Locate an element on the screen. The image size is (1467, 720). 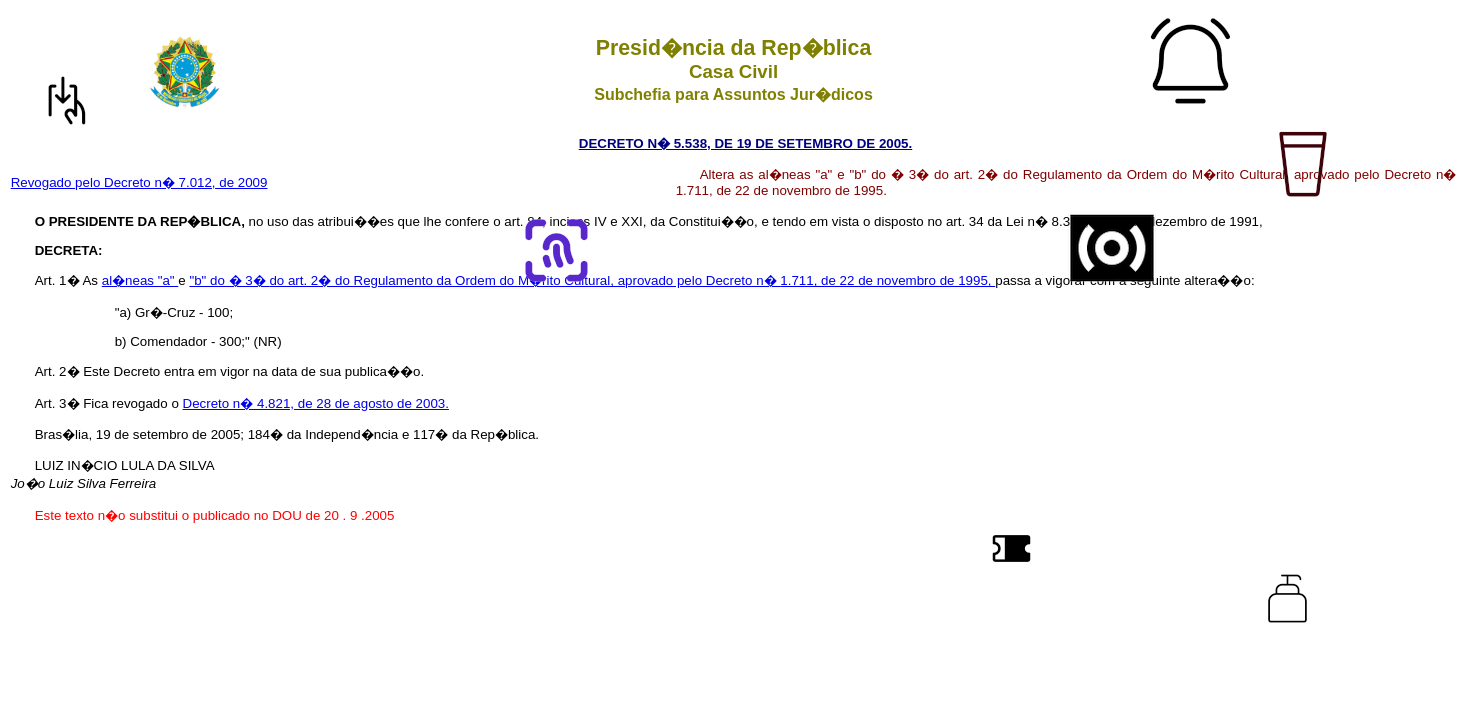
view your tickets or passes is located at coordinates (1011, 548).